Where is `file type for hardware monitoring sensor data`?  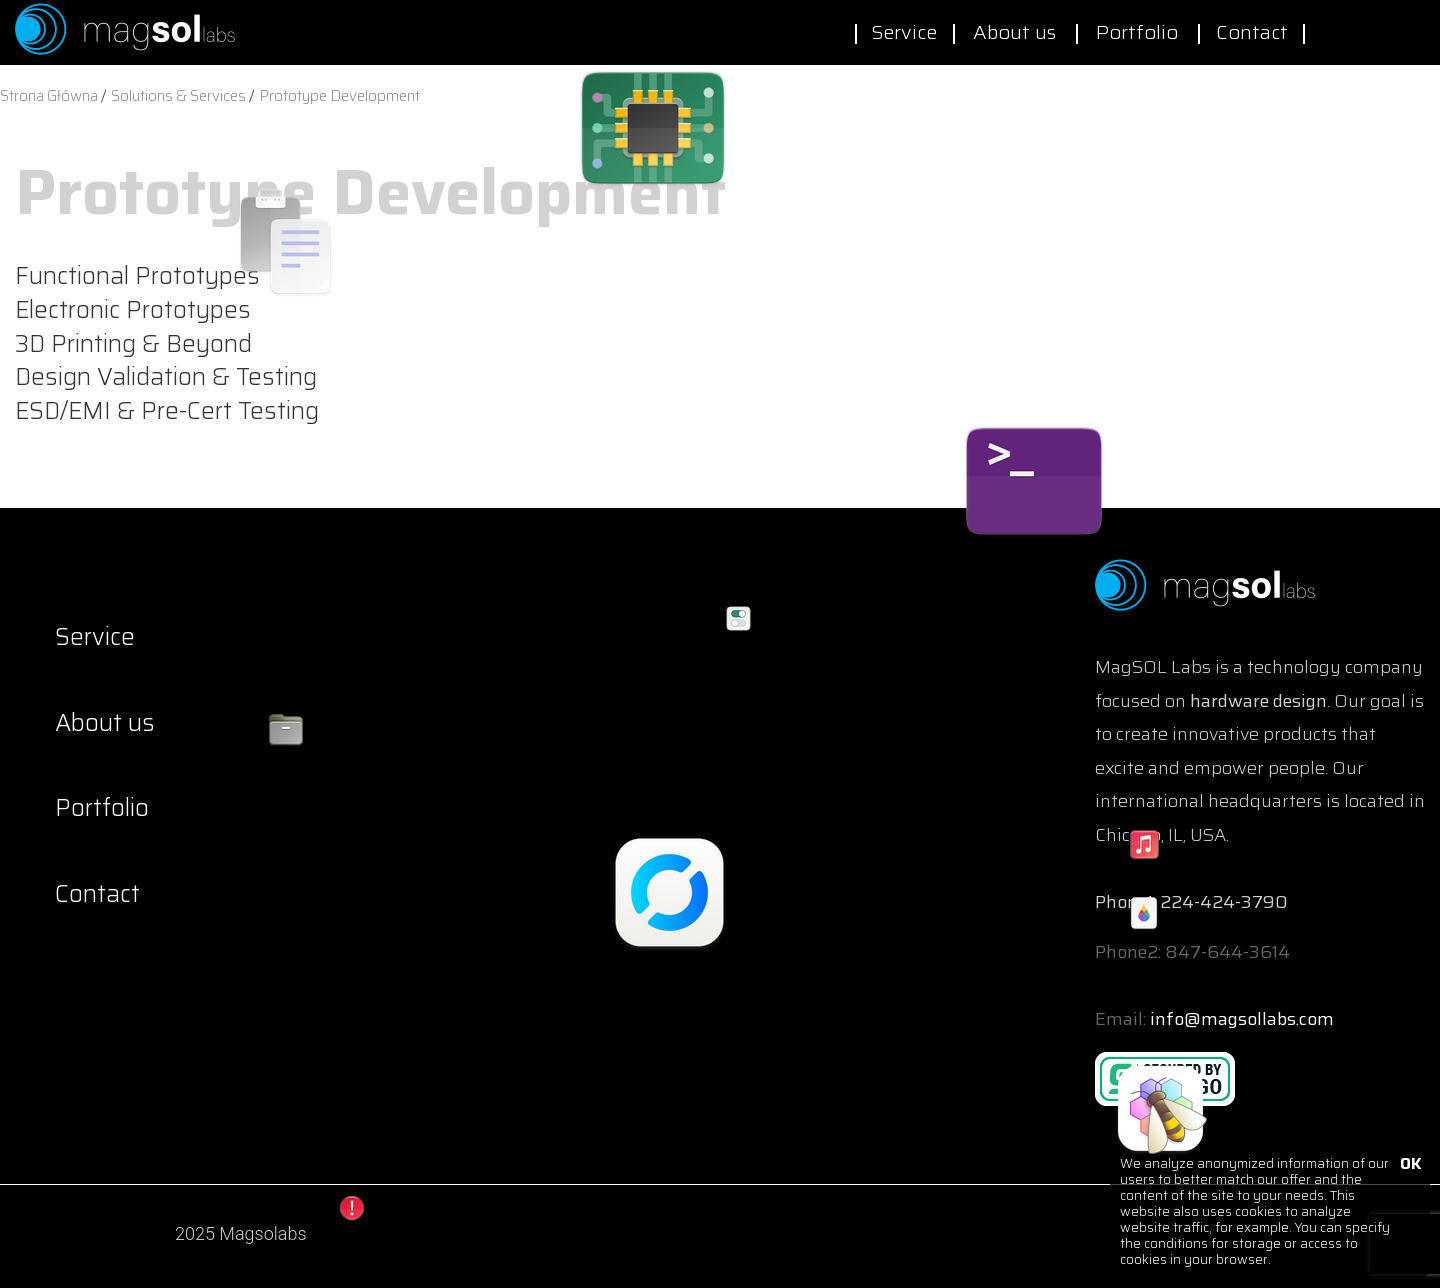
file type for hardware monitoring sensor data is located at coordinates (1144, 913).